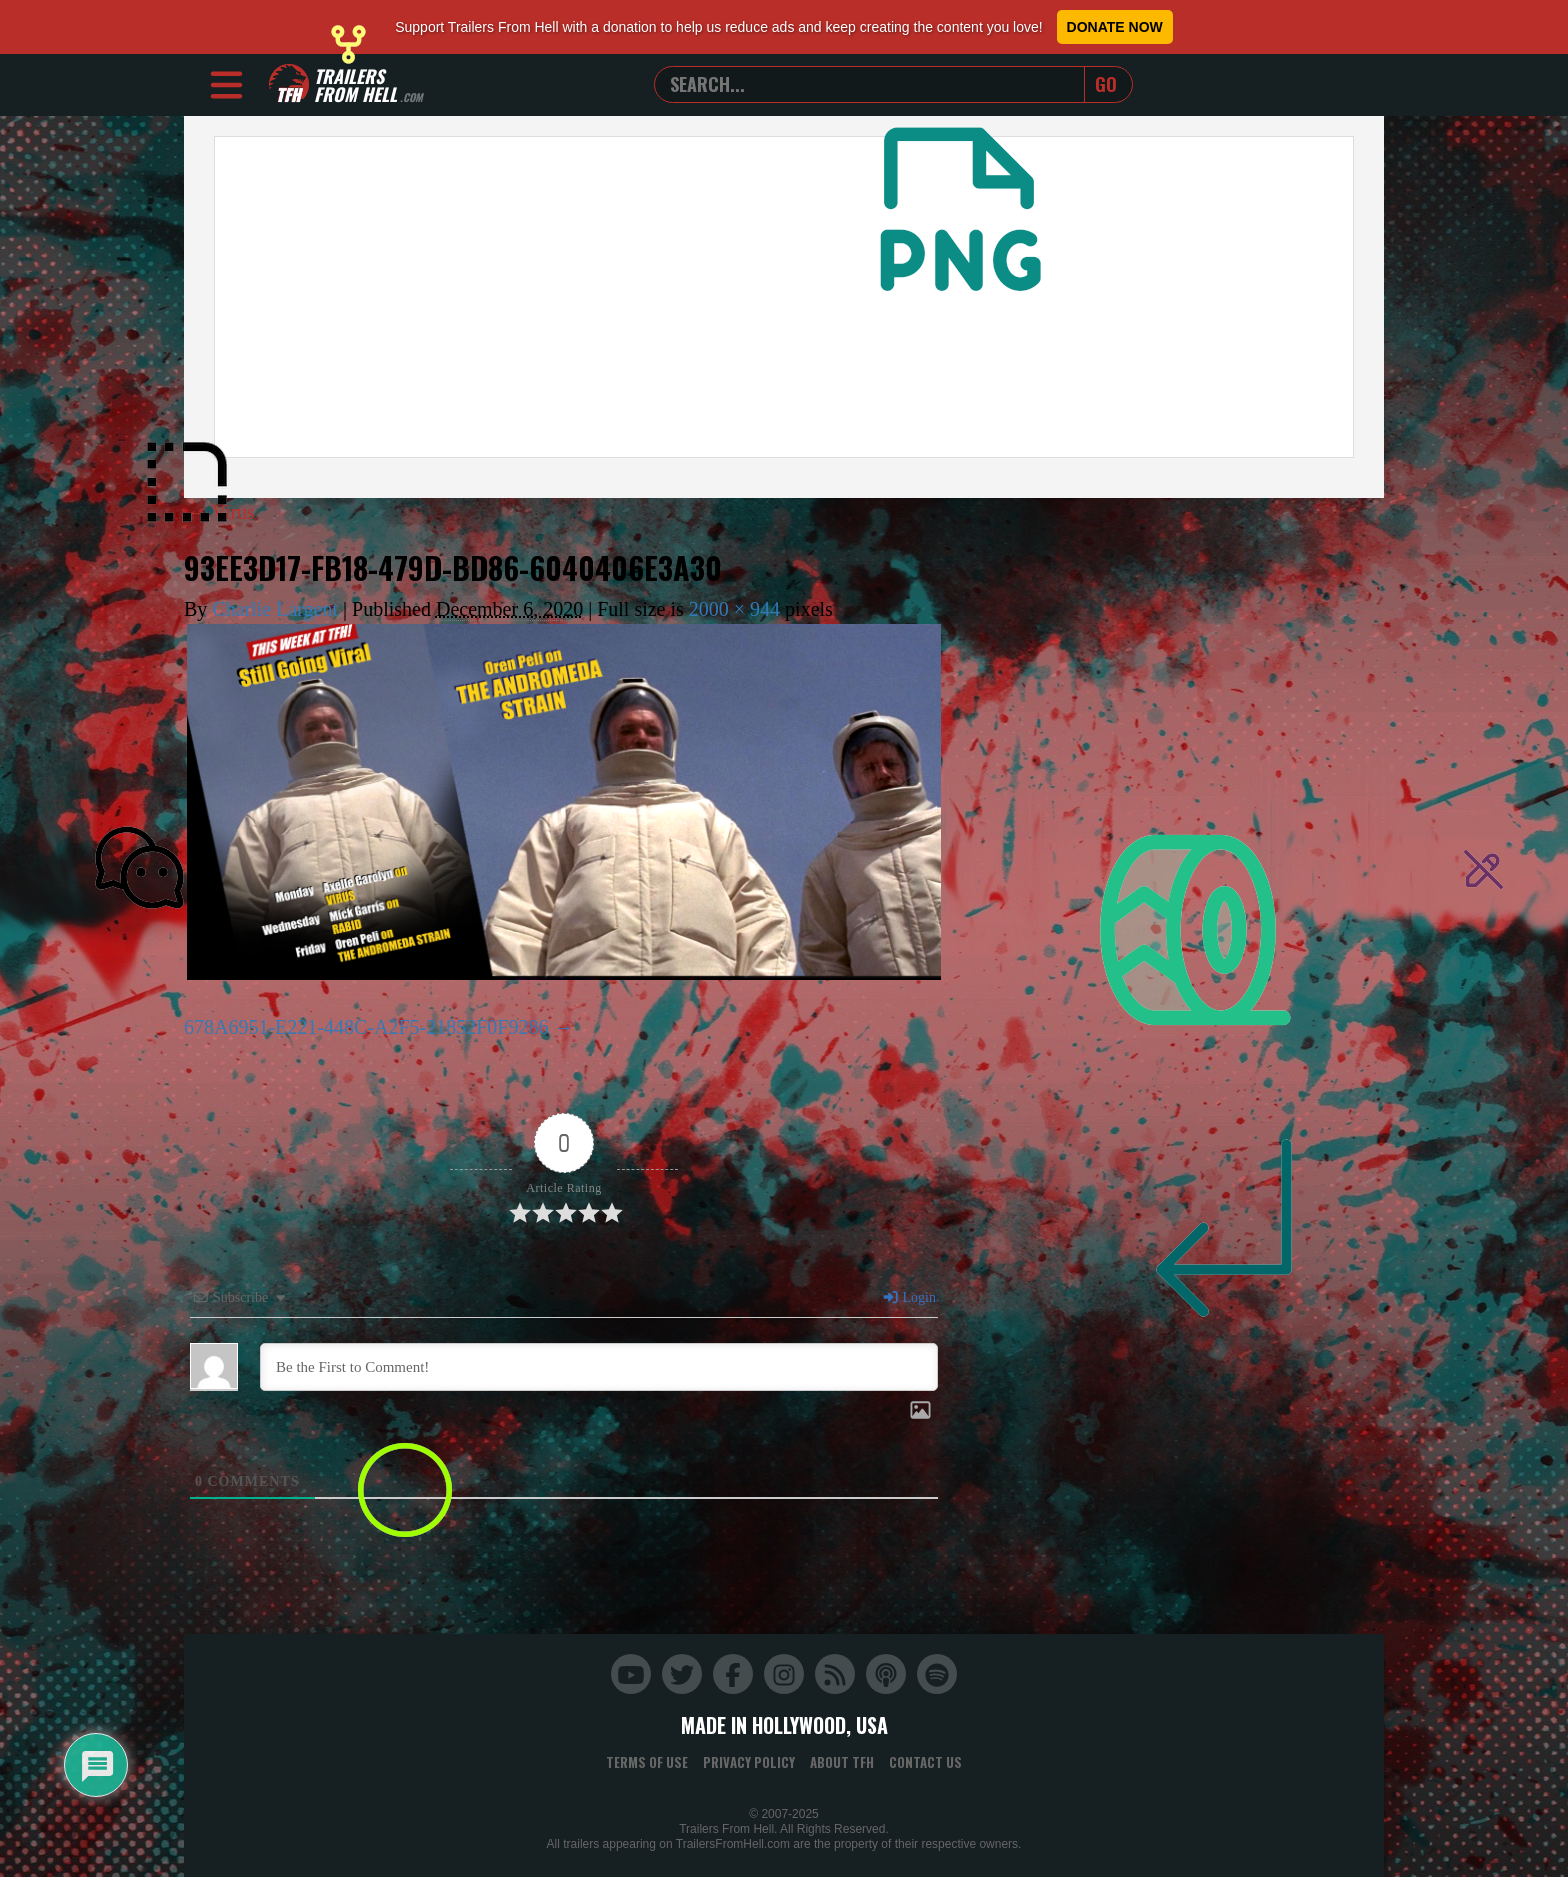  I want to click on open WeChat messaging app, so click(139, 867).